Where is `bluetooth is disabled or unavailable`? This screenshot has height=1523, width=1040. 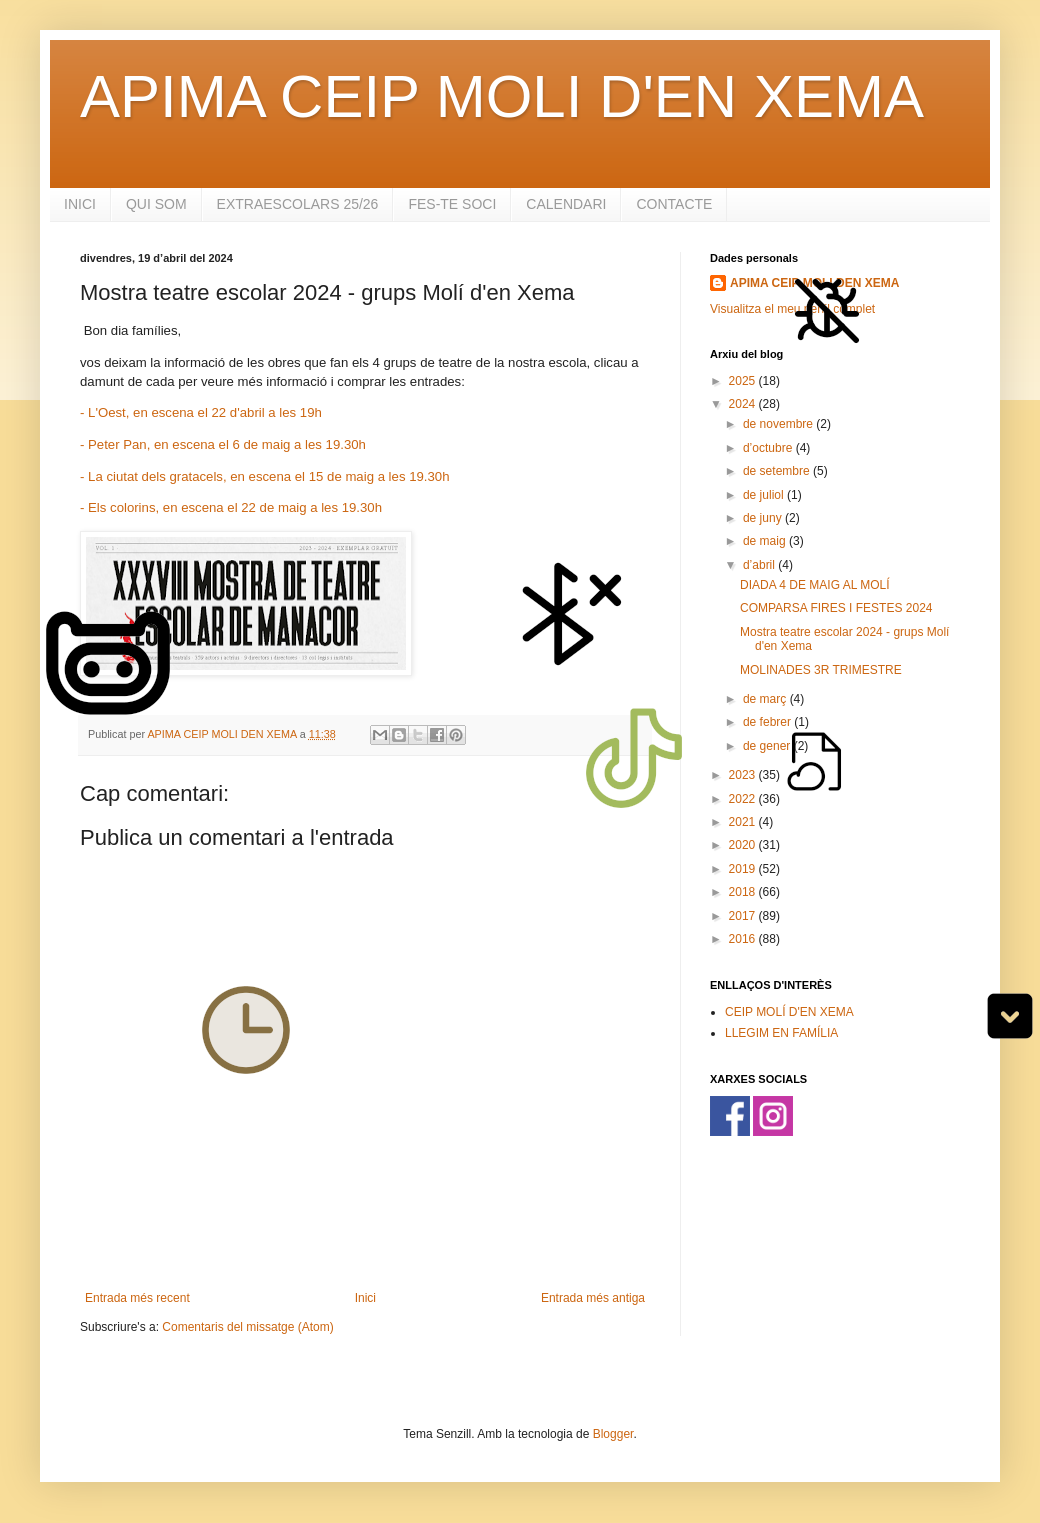 bluetooth is disabled or unavailable is located at coordinates (566, 614).